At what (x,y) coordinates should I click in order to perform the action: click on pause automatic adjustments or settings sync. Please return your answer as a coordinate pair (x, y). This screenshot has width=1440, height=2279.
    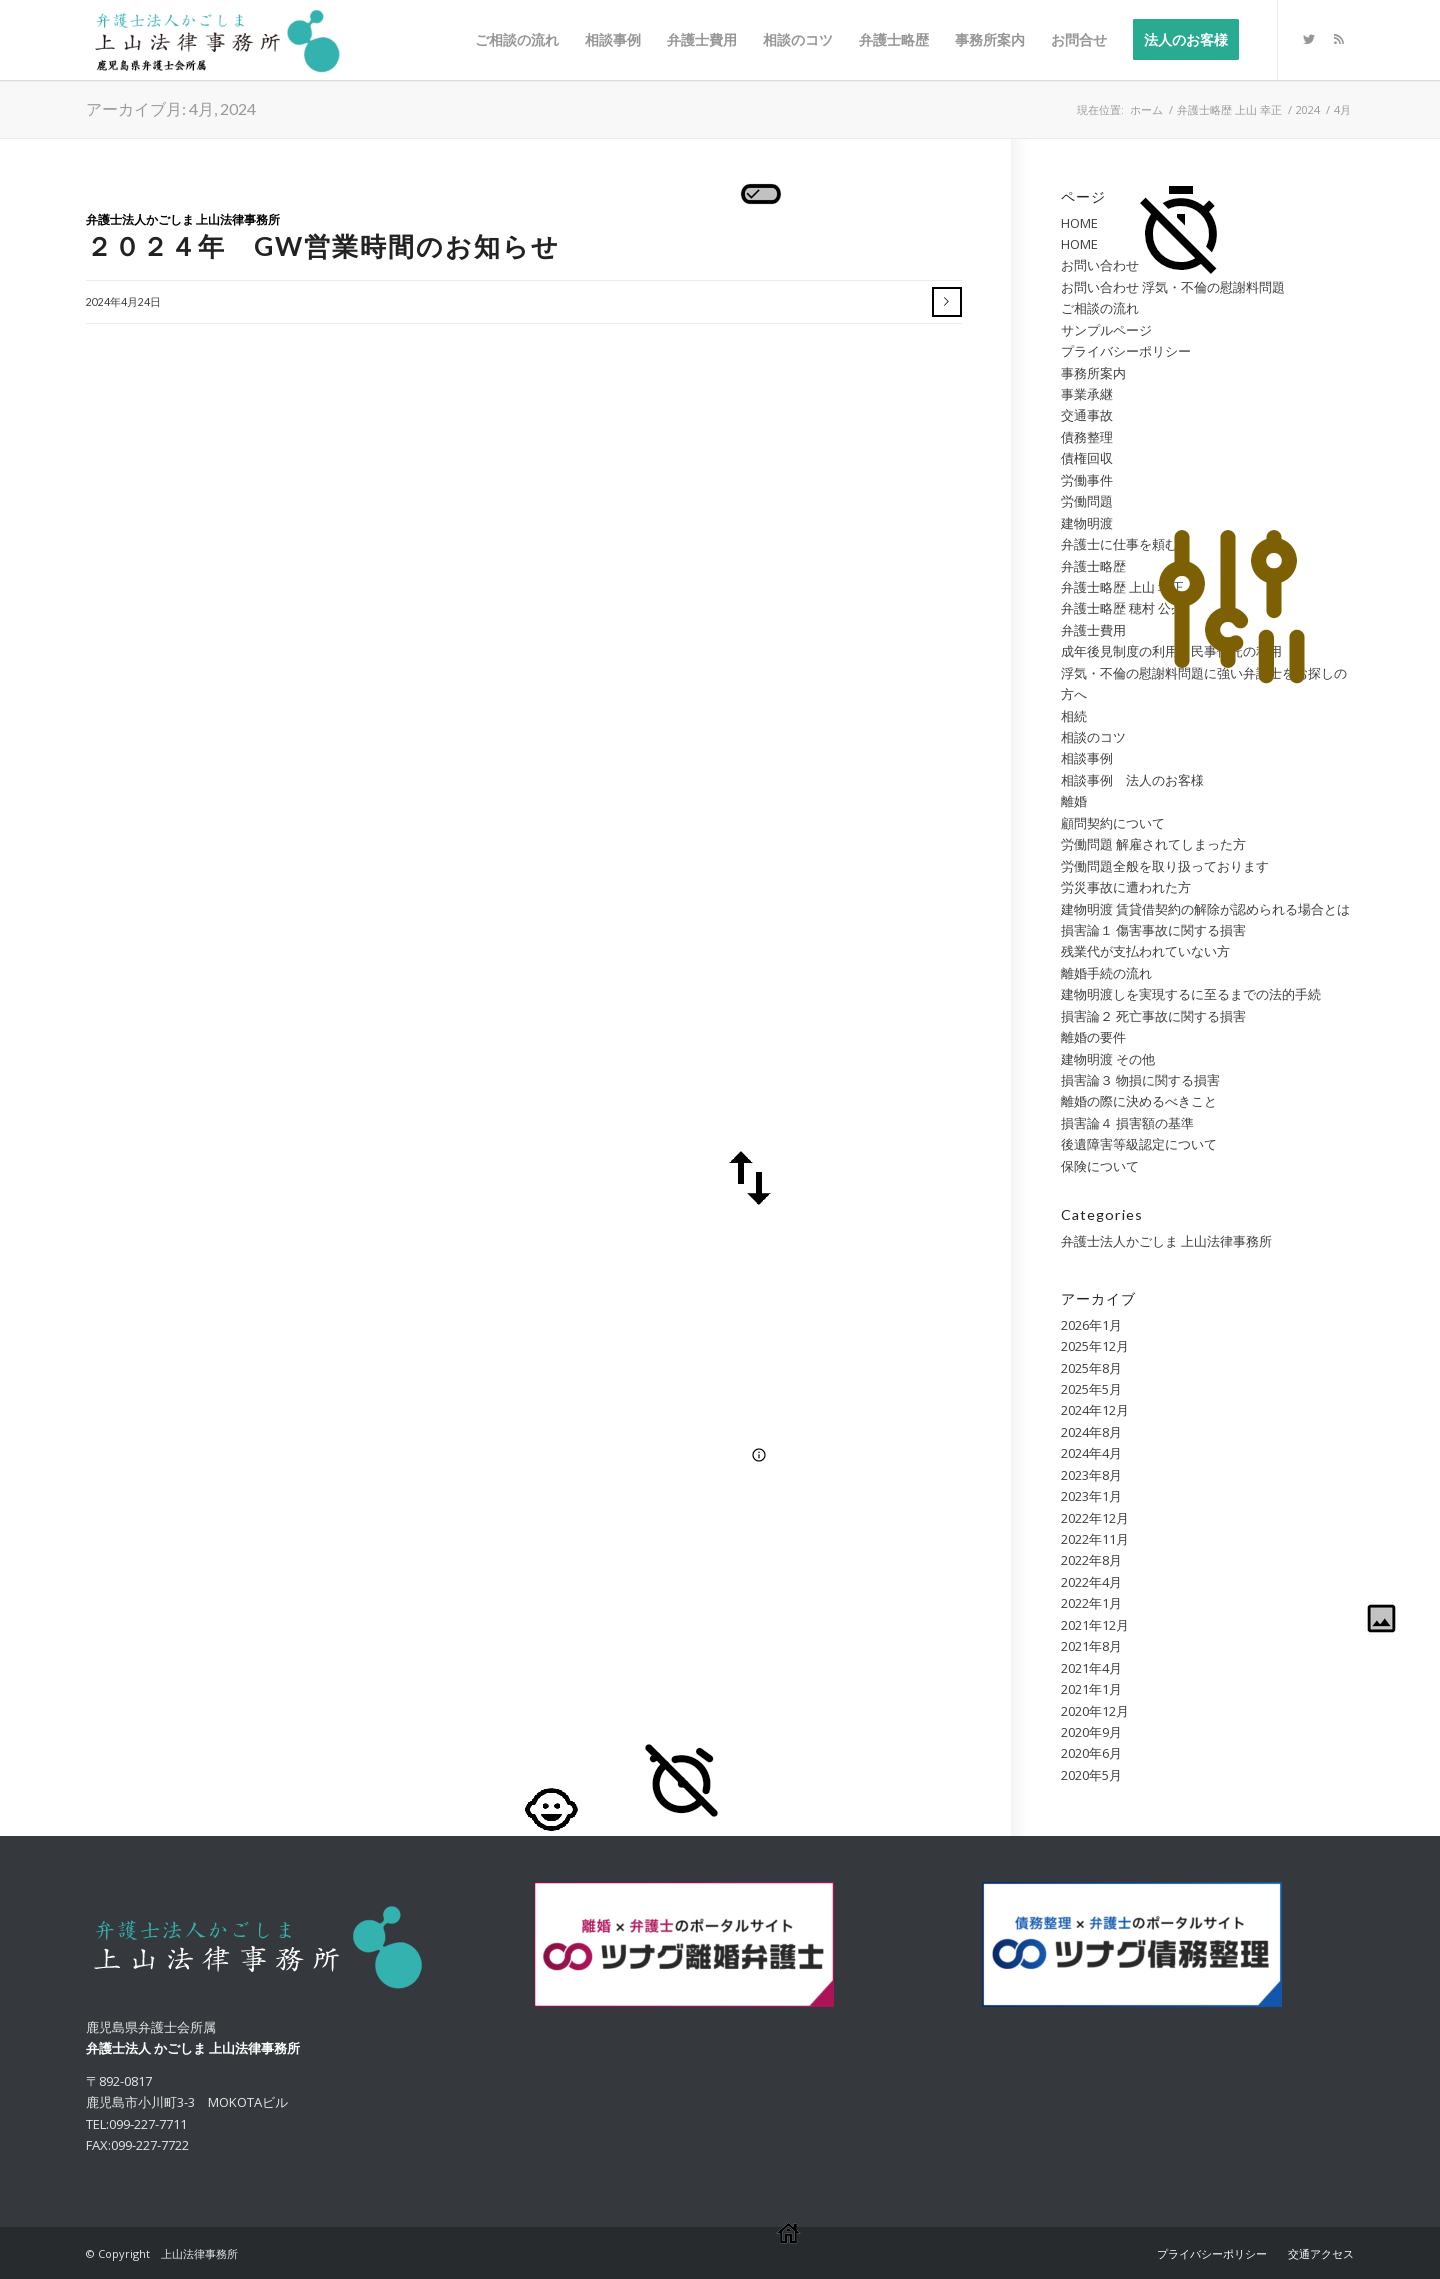
    Looking at the image, I should click on (1228, 599).